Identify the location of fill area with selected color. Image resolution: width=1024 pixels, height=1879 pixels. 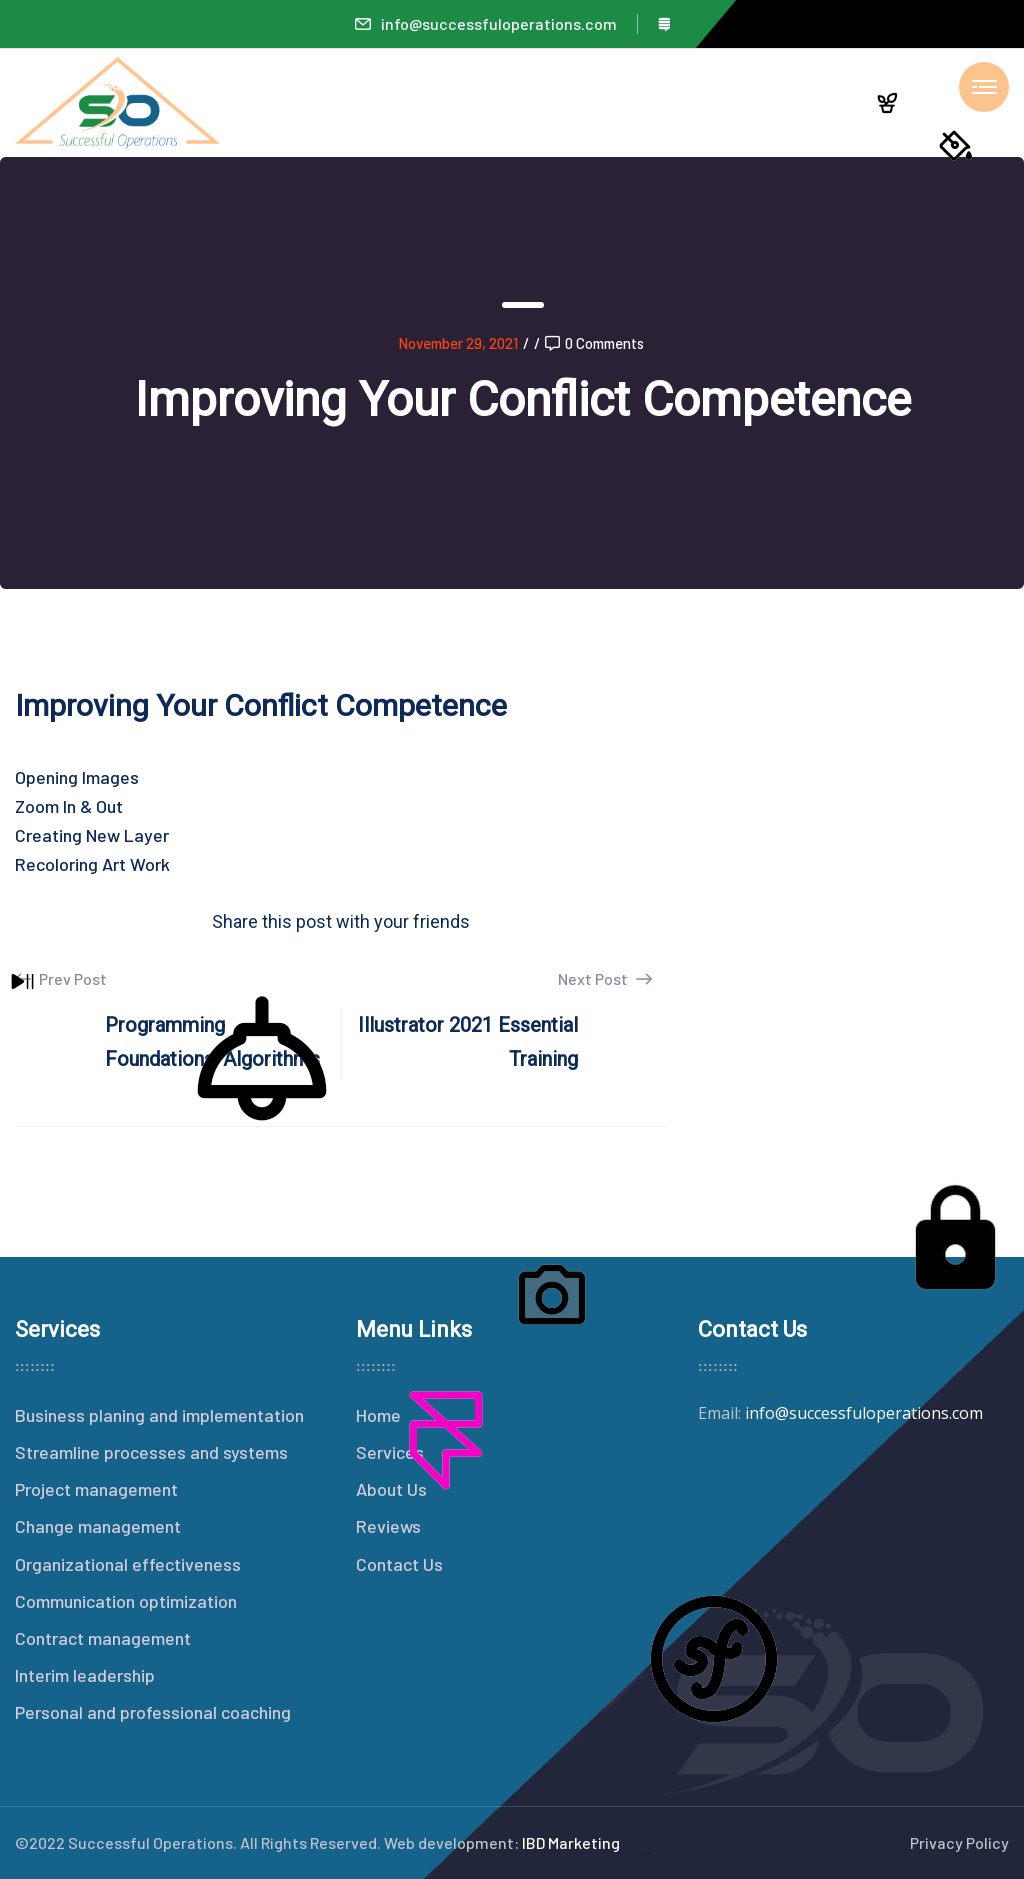
(955, 146).